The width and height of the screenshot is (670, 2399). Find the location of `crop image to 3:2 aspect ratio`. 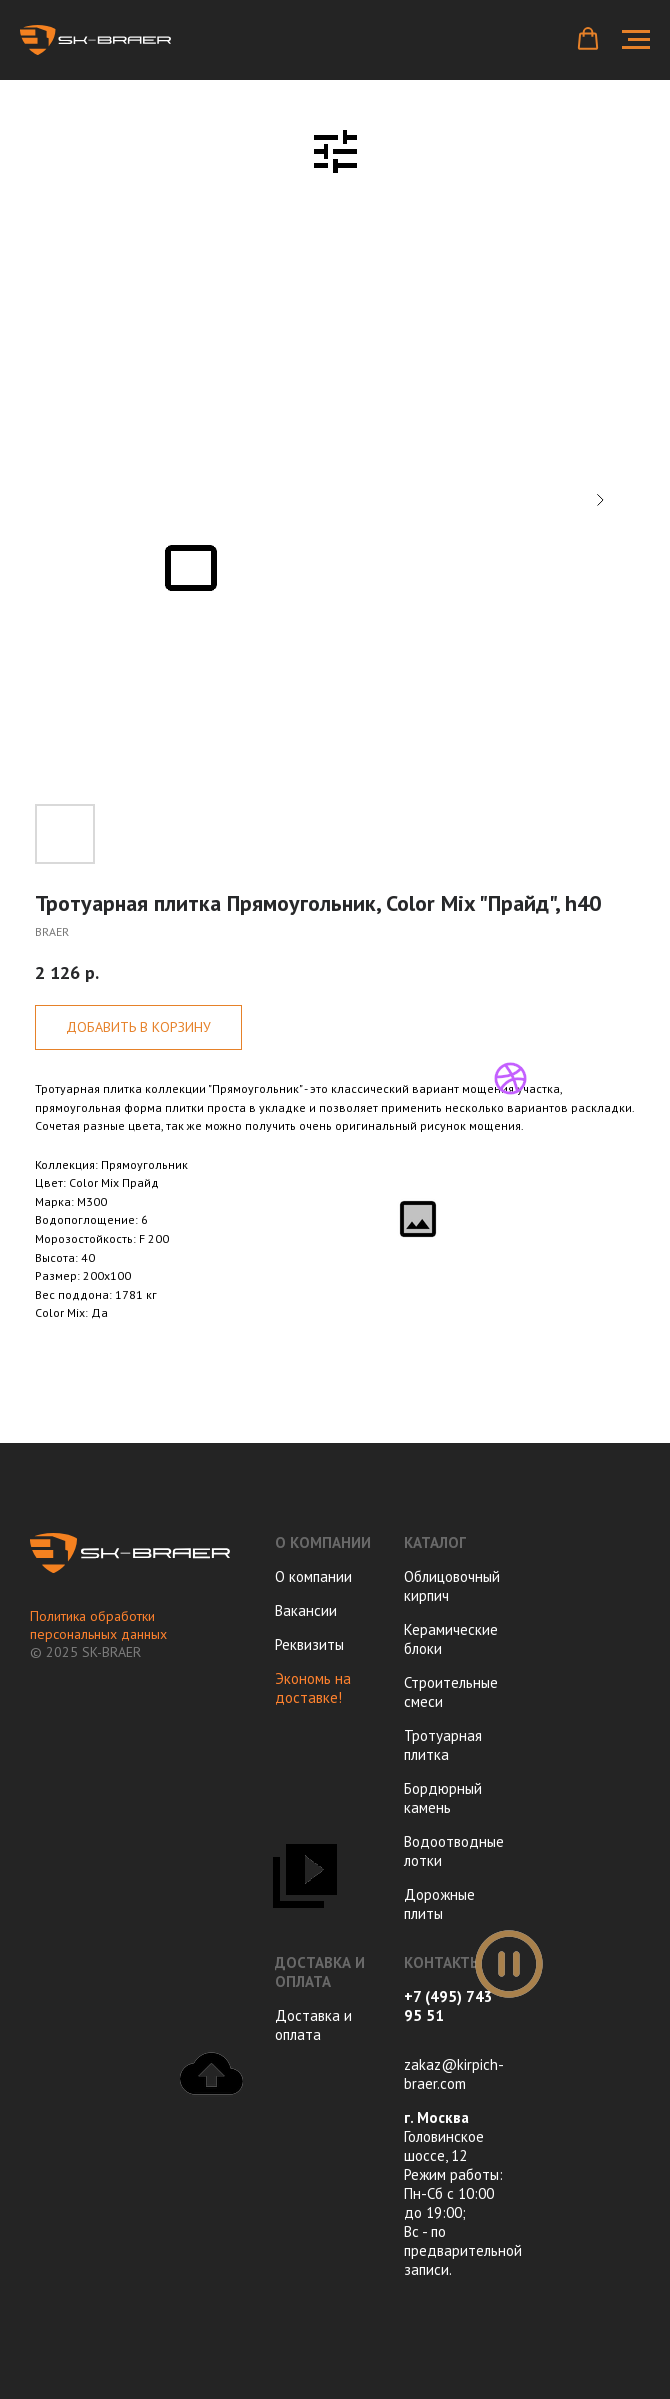

crop image to 3:2 aspect ratio is located at coordinates (191, 568).